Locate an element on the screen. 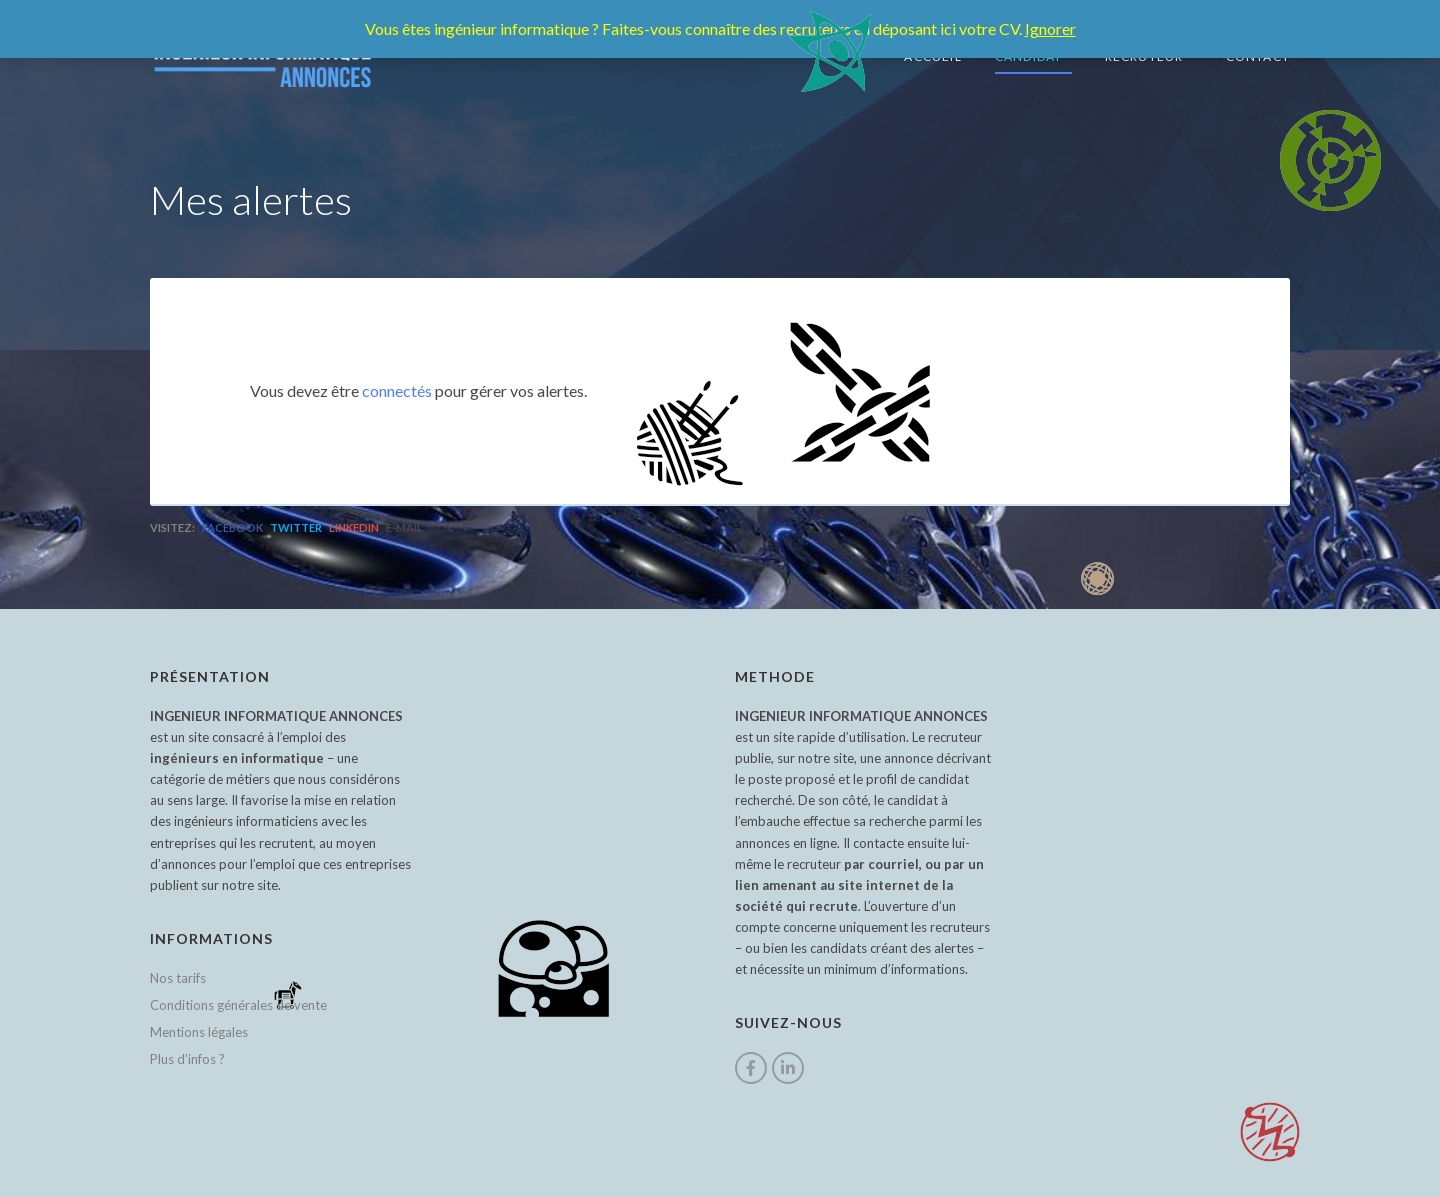 This screenshot has height=1197, width=1440. indicates a trapped or contained state is located at coordinates (1270, 1132).